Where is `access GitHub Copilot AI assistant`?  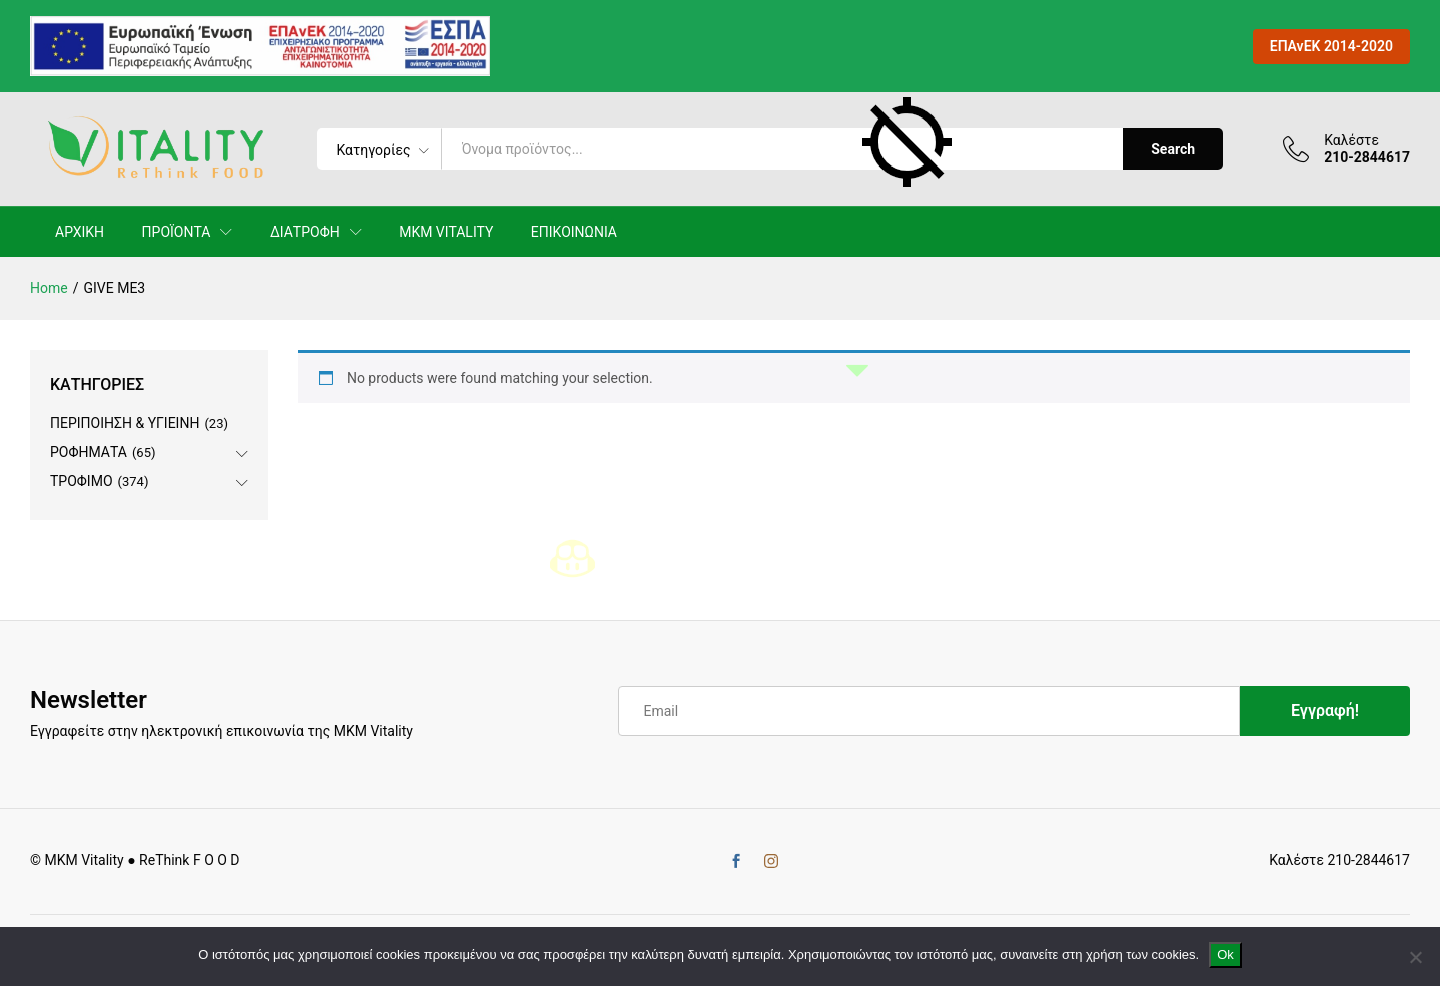
access GitHub Copilot AI assistant is located at coordinates (572, 558).